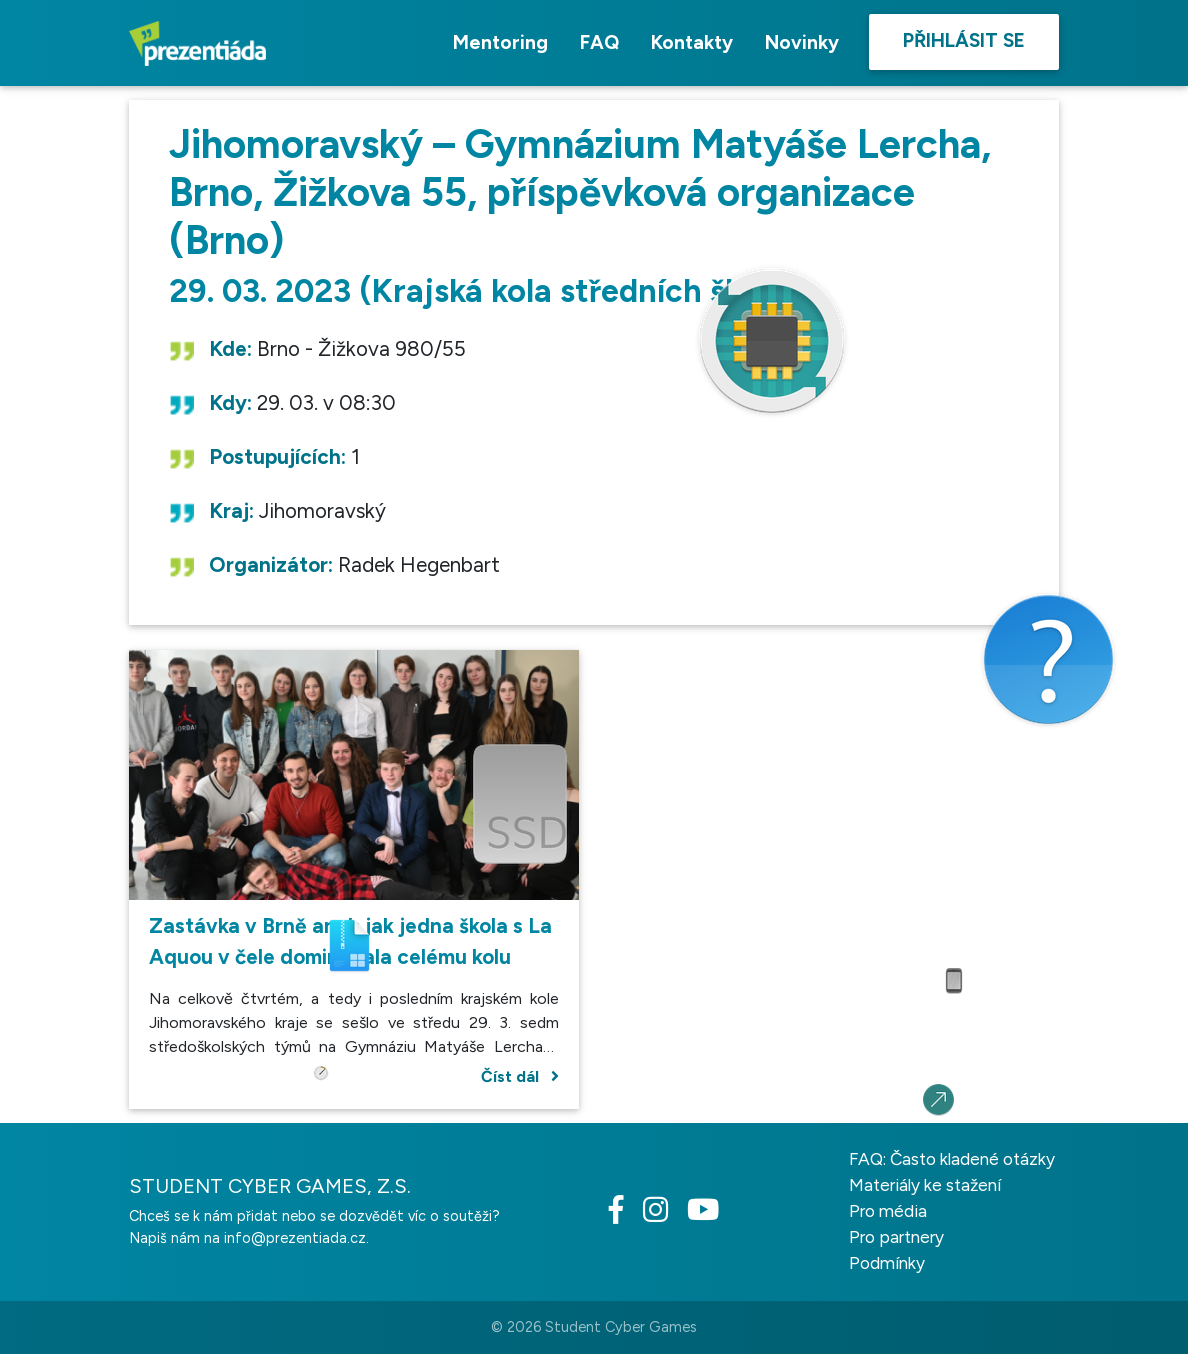  Describe the element at coordinates (954, 981) in the screenshot. I see `access phone or dialer settings` at that location.